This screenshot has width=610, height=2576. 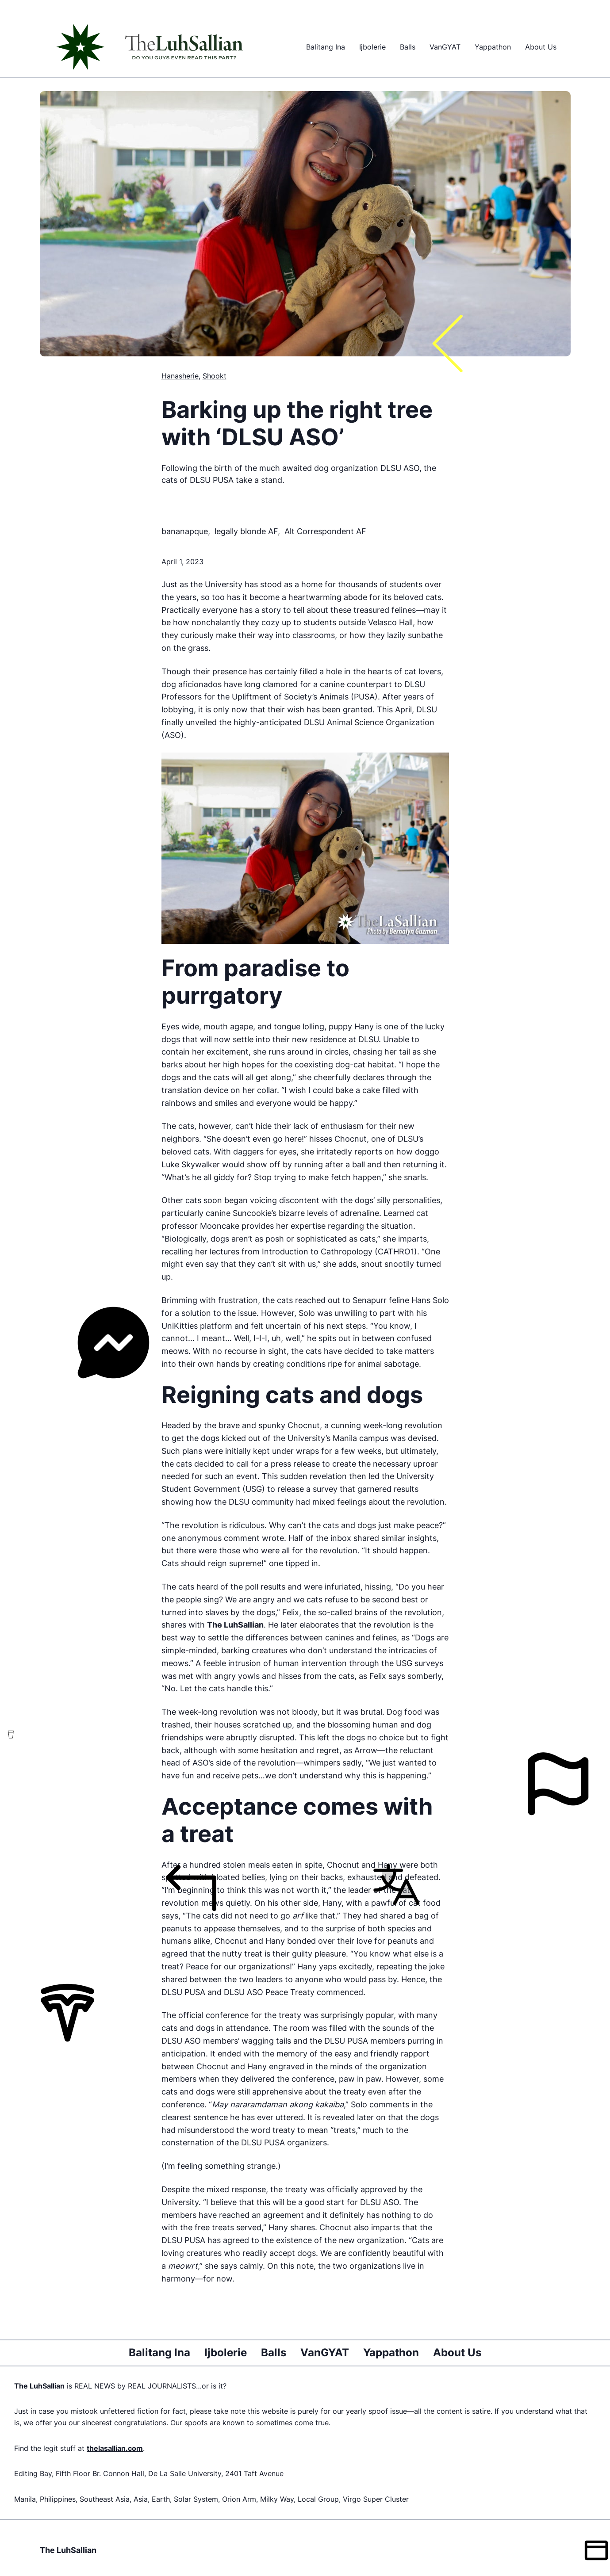 What do you see at coordinates (191, 1888) in the screenshot?
I see `go back to previous screen or step` at bounding box center [191, 1888].